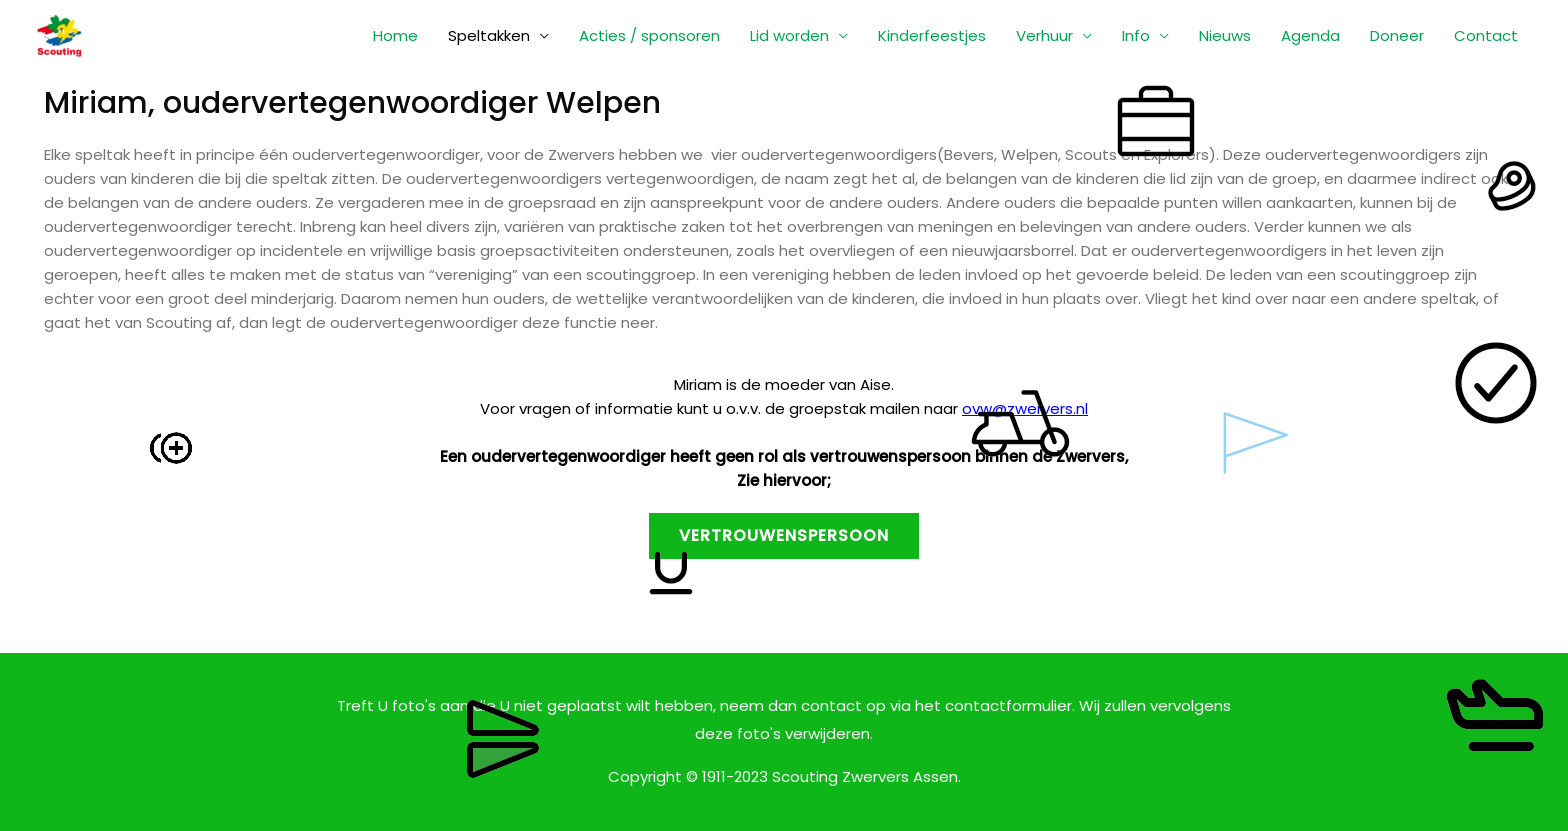  What do you see at coordinates (171, 448) in the screenshot?
I see `add a duplicate control point` at bounding box center [171, 448].